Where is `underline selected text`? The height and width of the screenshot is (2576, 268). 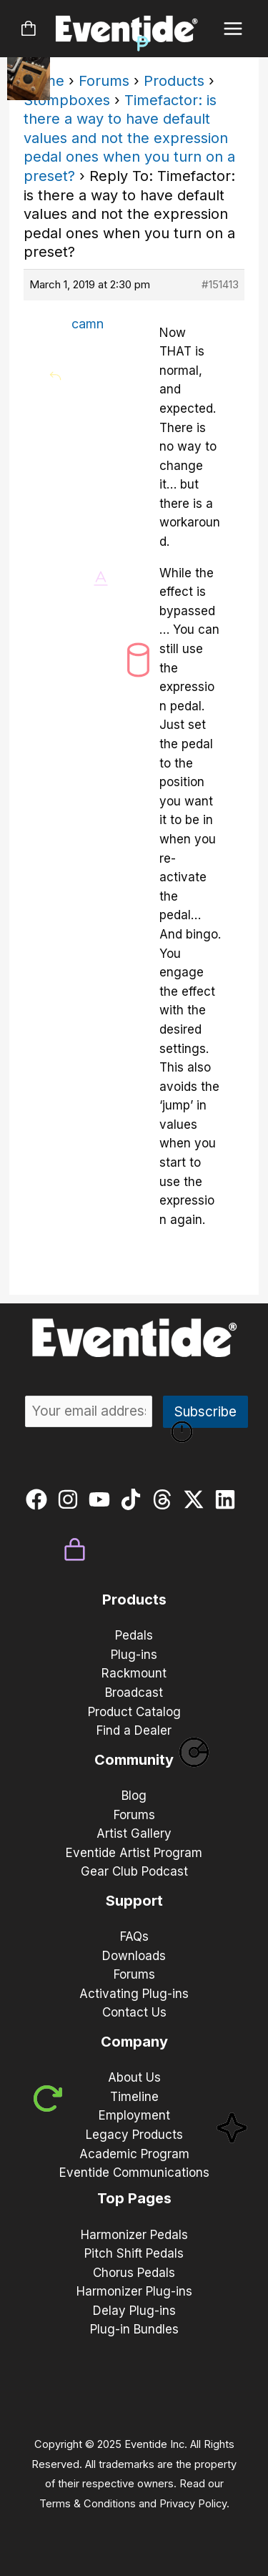 underline selected text is located at coordinates (101, 579).